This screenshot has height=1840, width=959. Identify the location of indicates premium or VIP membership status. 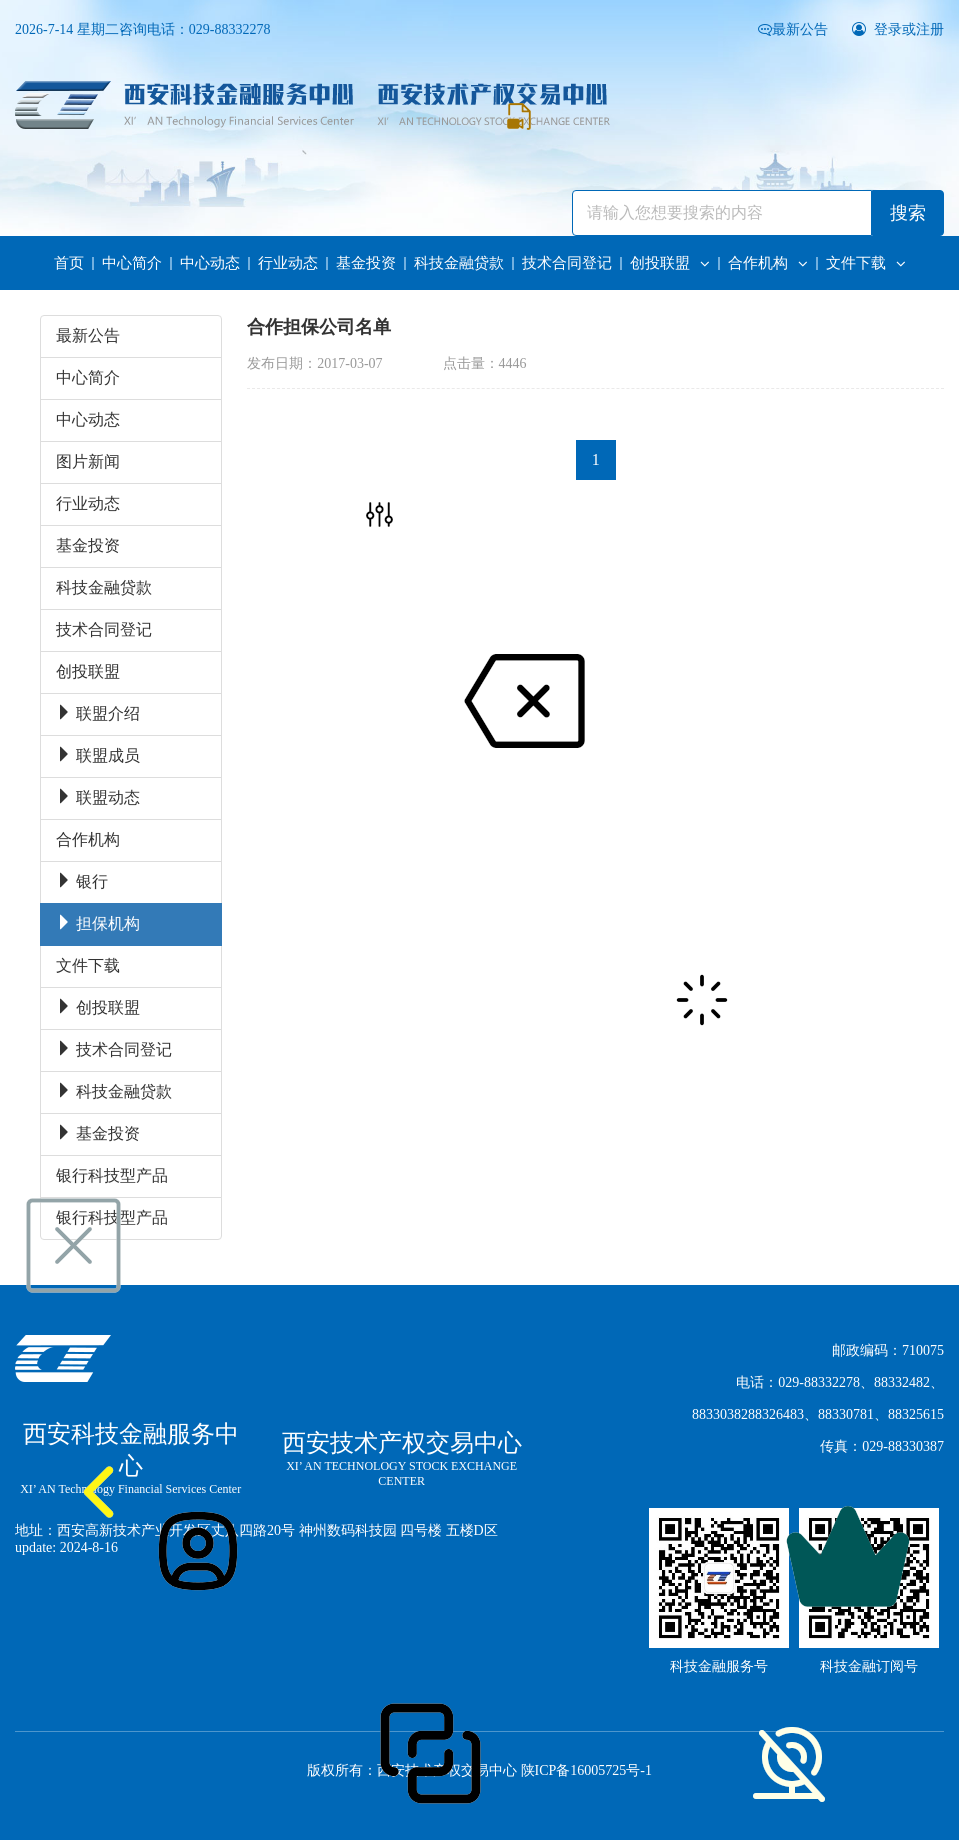
(848, 1563).